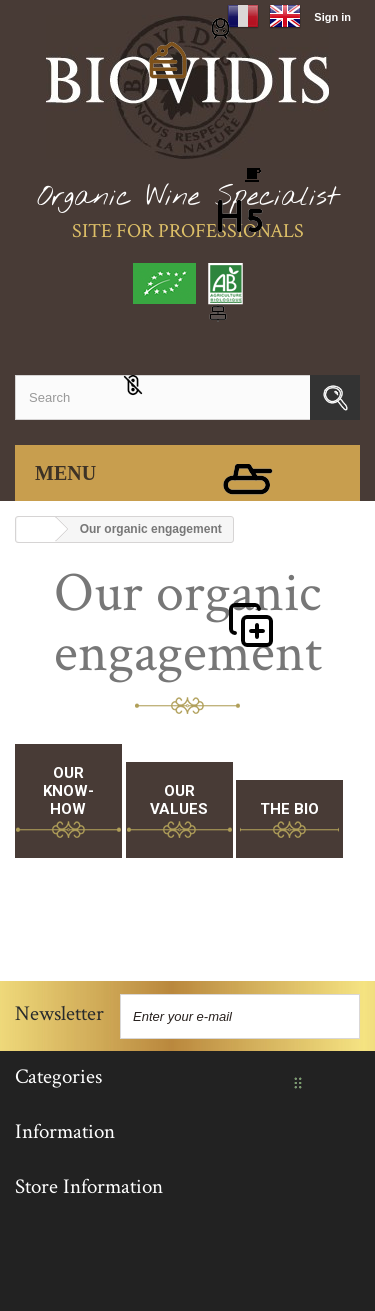  What do you see at coordinates (253, 175) in the screenshot?
I see `find nearby coffee shops or cafes` at bounding box center [253, 175].